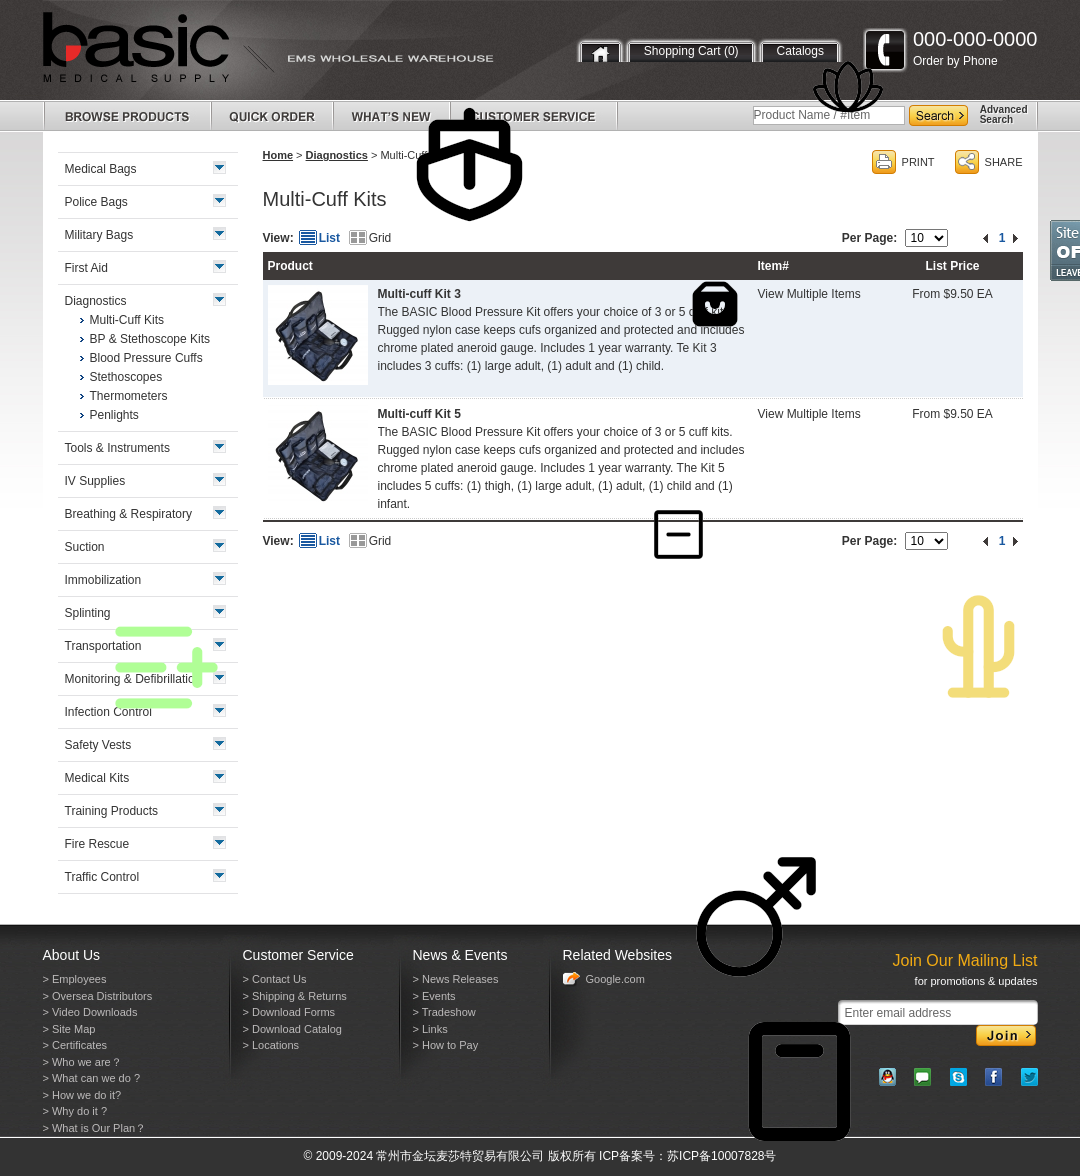 This screenshot has width=1080, height=1176. Describe the element at coordinates (715, 304) in the screenshot. I see `view your shopping bag` at that location.